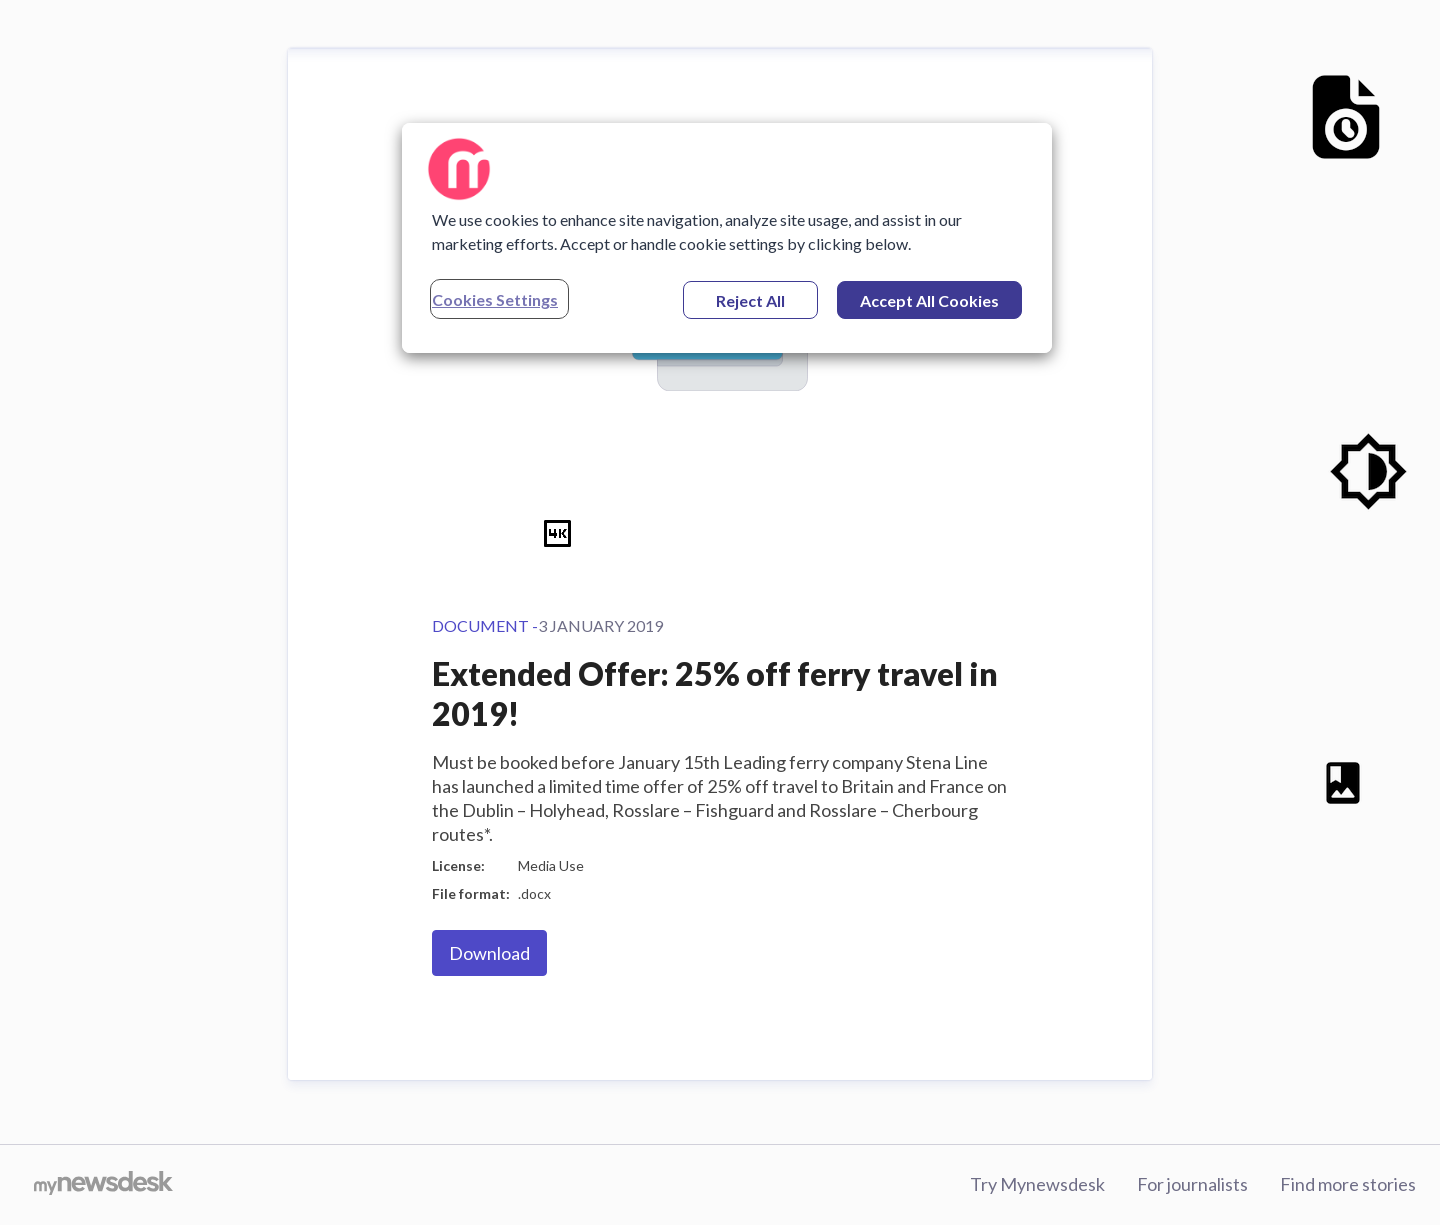 Image resolution: width=1440 pixels, height=1225 pixels. What do you see at coordinates (1368, 471) in the screenshot?
I see `adjust screen brightness settings` at bounding box center [1368, 471].